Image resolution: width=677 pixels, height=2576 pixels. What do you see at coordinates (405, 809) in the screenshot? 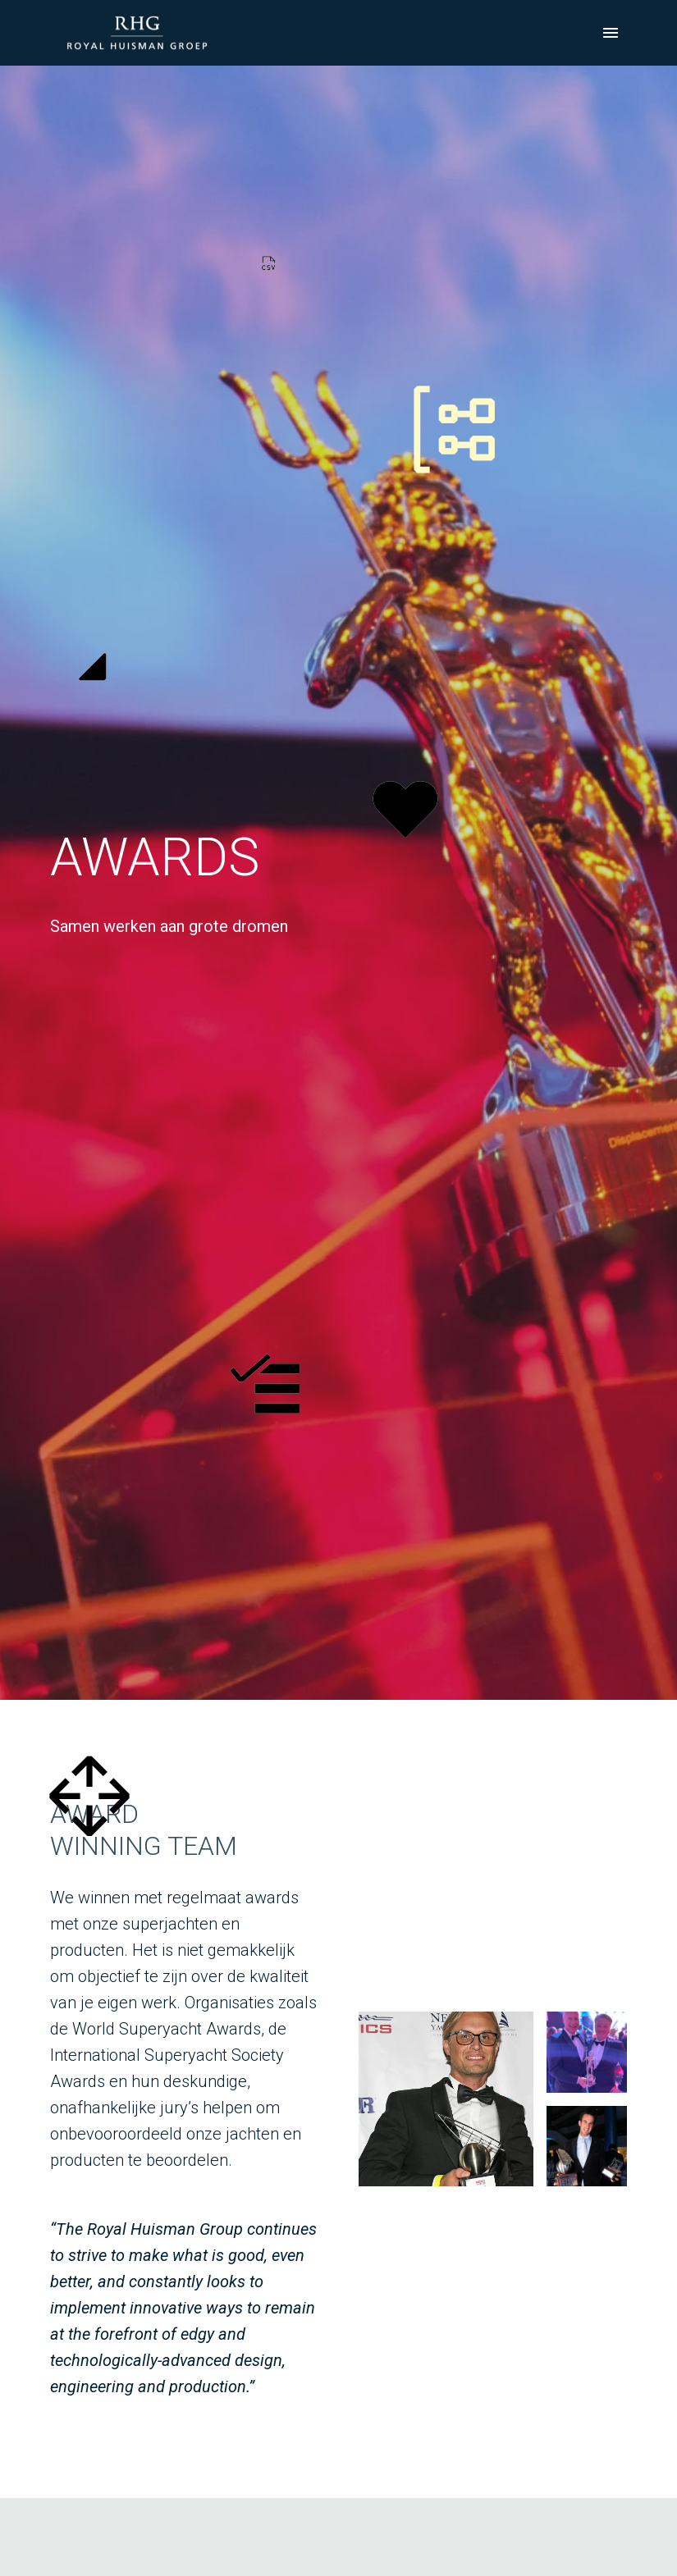
I see `indicates a favorited or liked item` at bounding box center [405, 809].